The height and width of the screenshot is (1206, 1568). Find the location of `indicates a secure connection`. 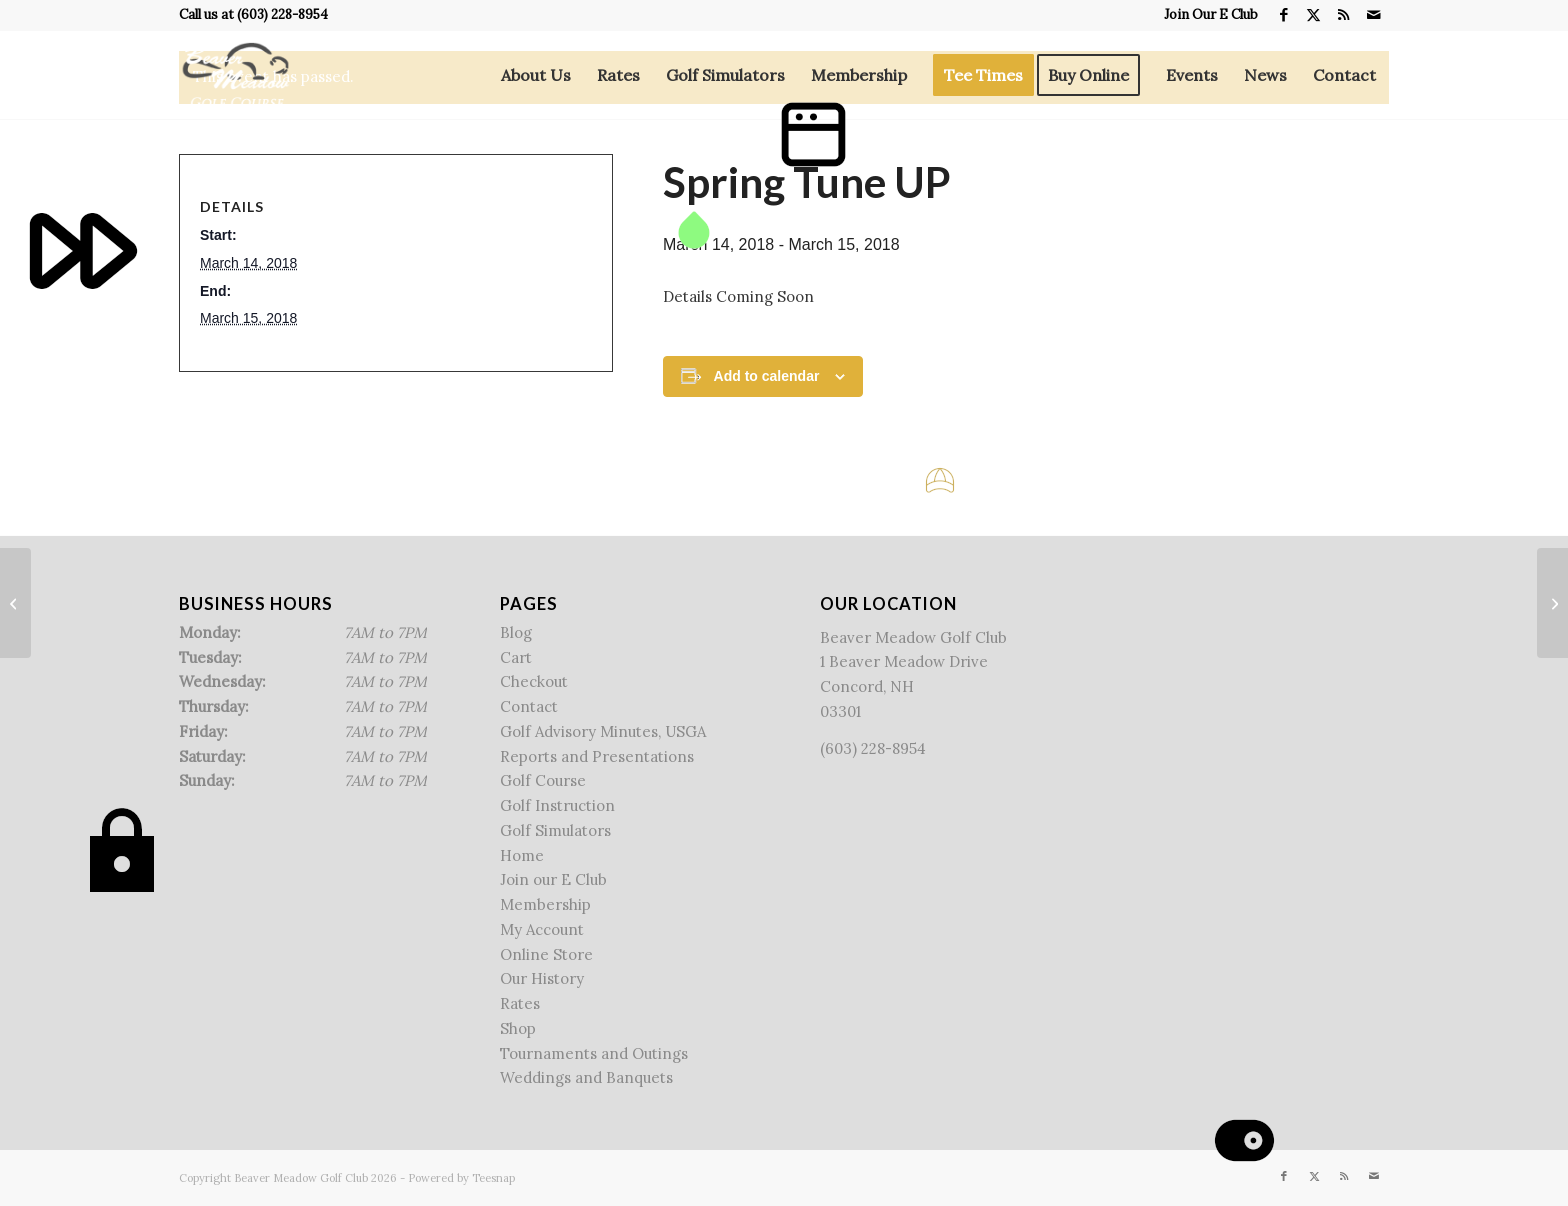

indicates a secure connection is located at coordinates (122, 852).